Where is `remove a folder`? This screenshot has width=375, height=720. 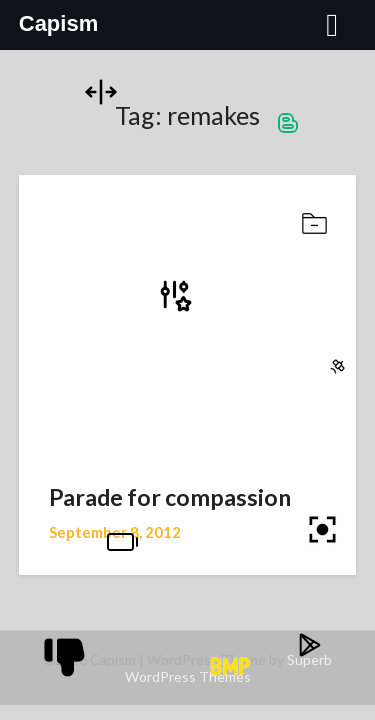
remove a folder is located at coordinates (314, 223).